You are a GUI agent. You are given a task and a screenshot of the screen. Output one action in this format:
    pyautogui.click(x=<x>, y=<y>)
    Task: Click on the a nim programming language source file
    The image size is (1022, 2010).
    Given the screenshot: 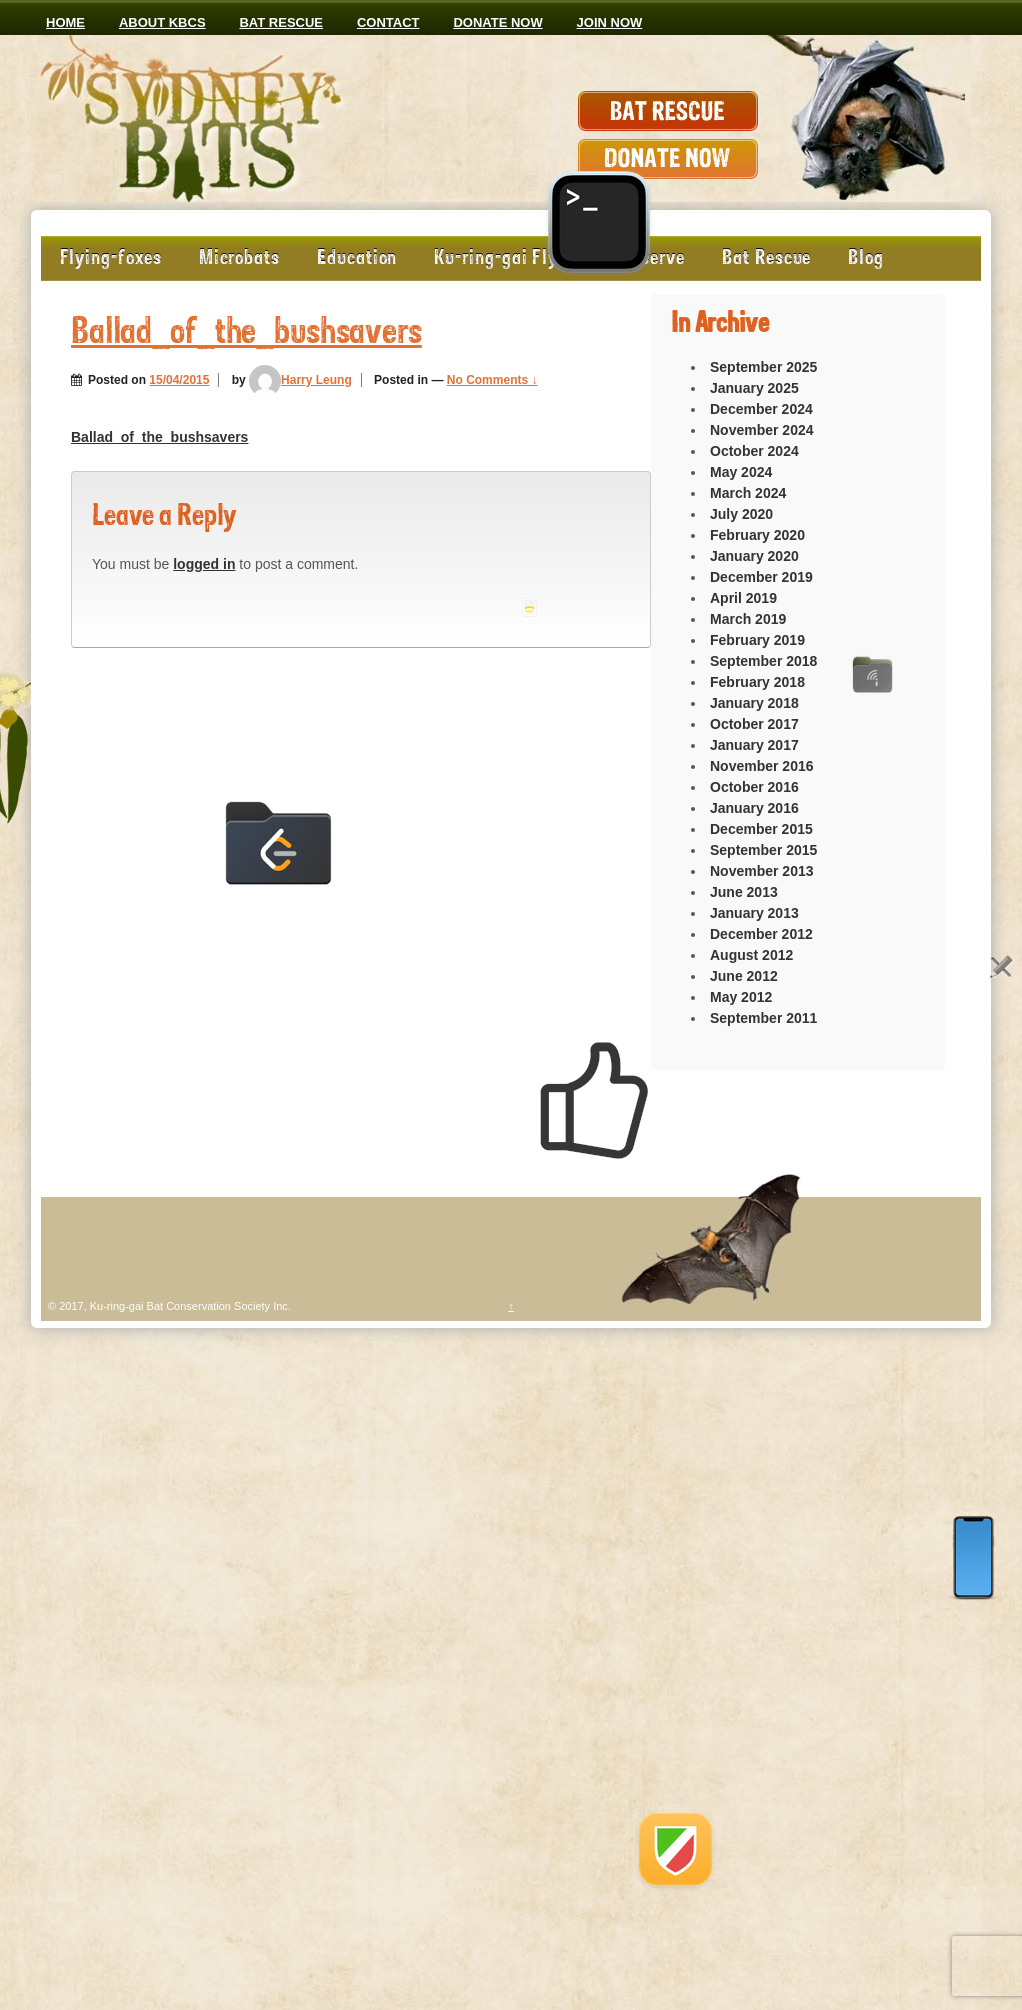 What is the action you would take?
    pyautogui.click(x=529, y=607)
    